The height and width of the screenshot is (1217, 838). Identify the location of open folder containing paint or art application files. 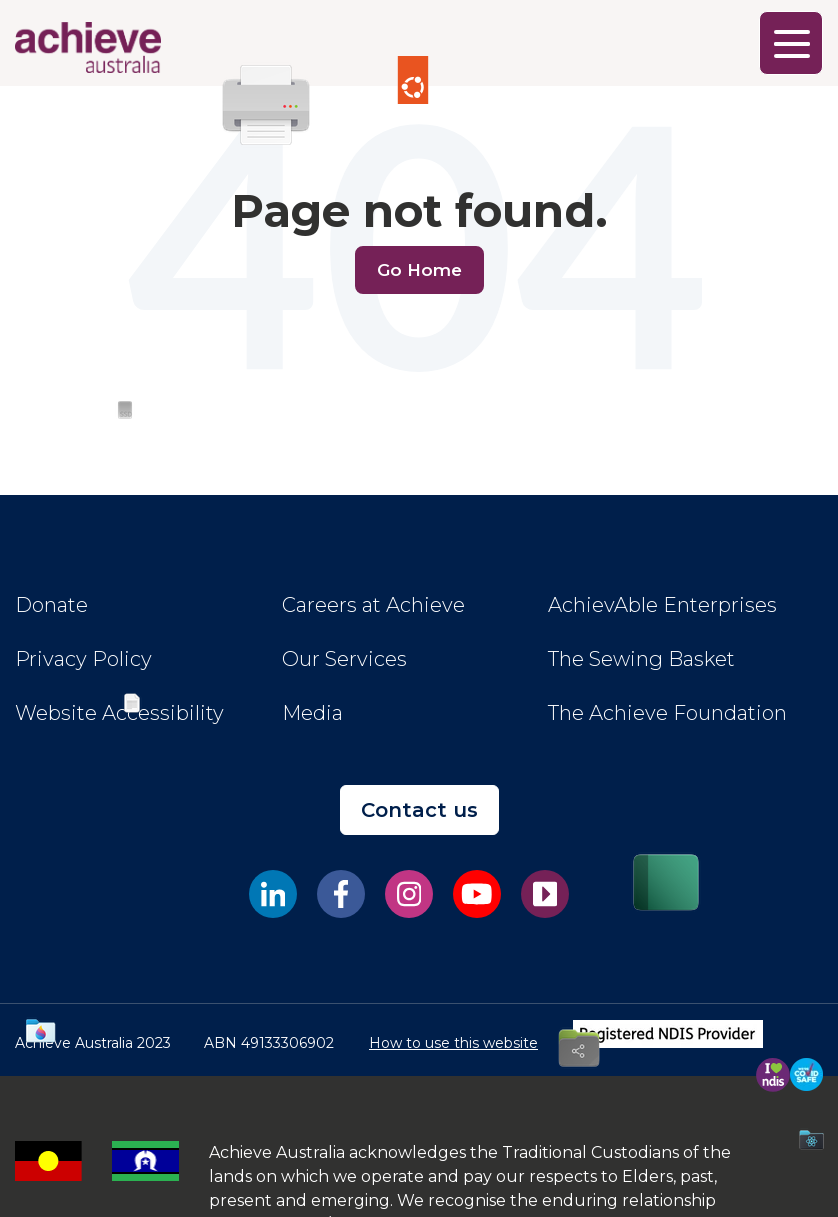
(40, 1031).